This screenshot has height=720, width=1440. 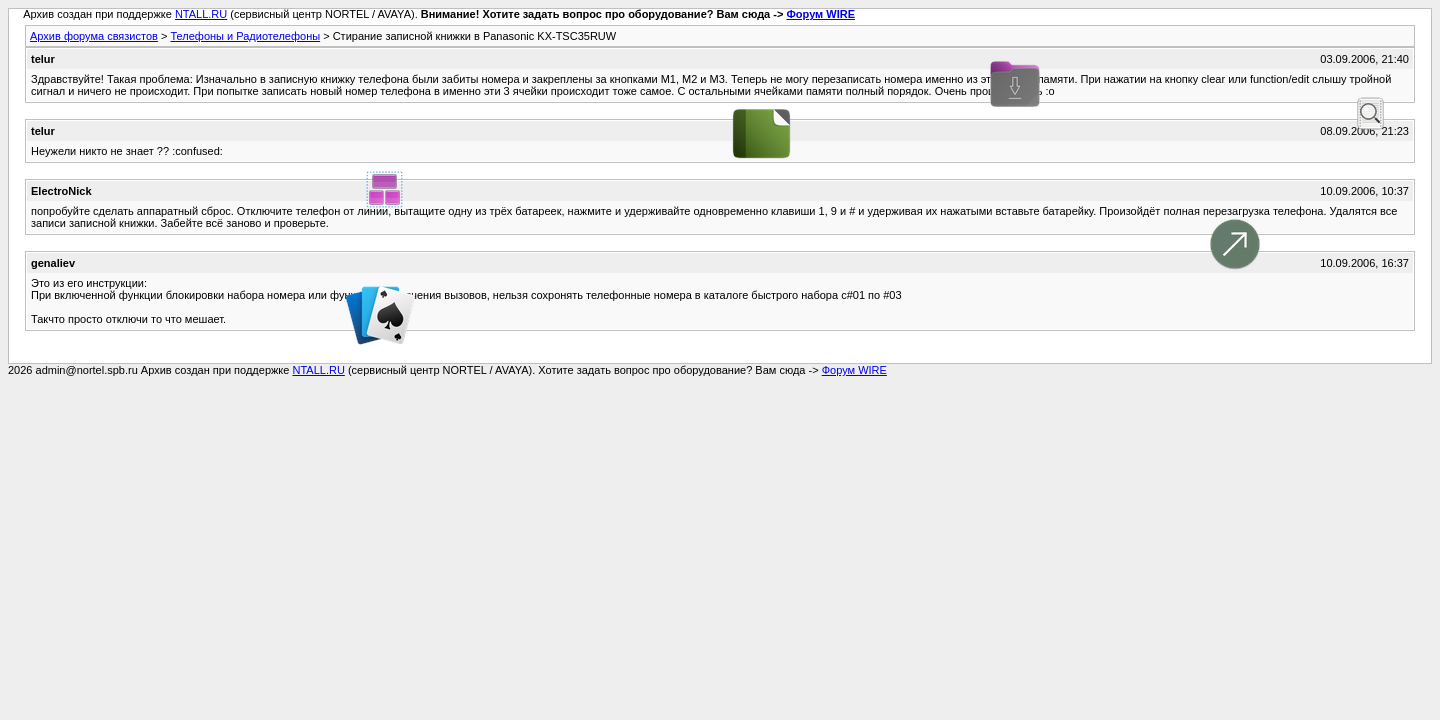 I want to click on open the solitaire card game app, so click(x=380, y=315).